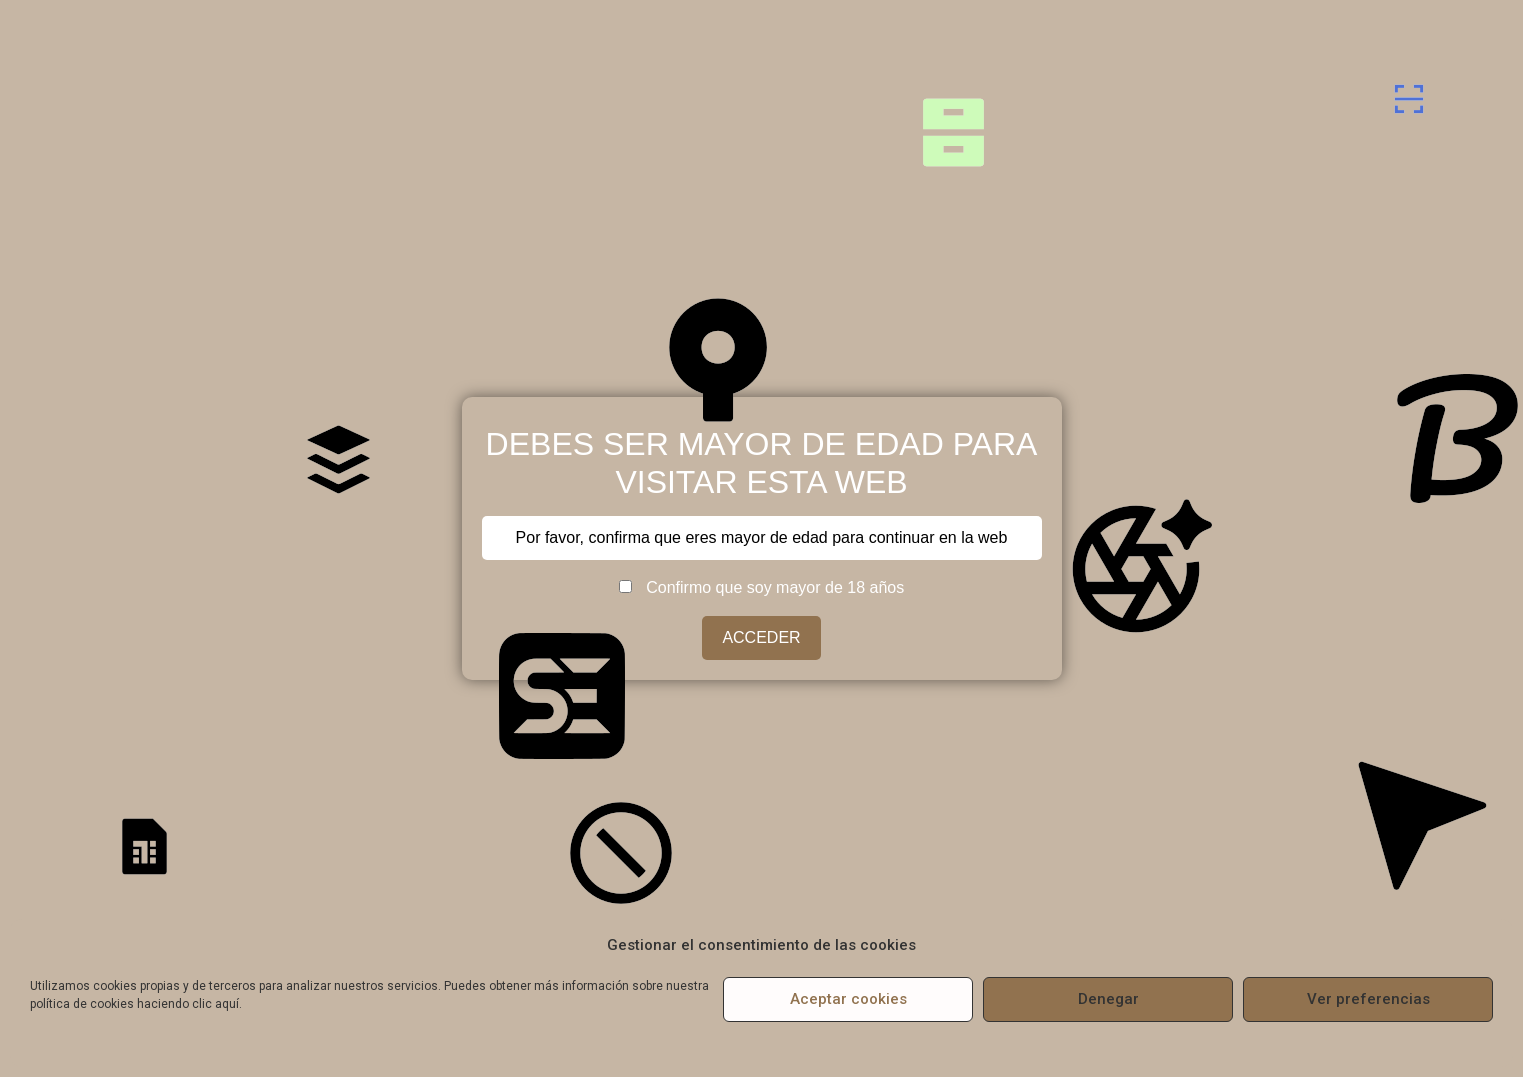 This screenshot has height=1077, width=1523. Describe the element at coordinates (1457, 438) in the screenshot. I see `open brandfetch brand asset platform` at that location.